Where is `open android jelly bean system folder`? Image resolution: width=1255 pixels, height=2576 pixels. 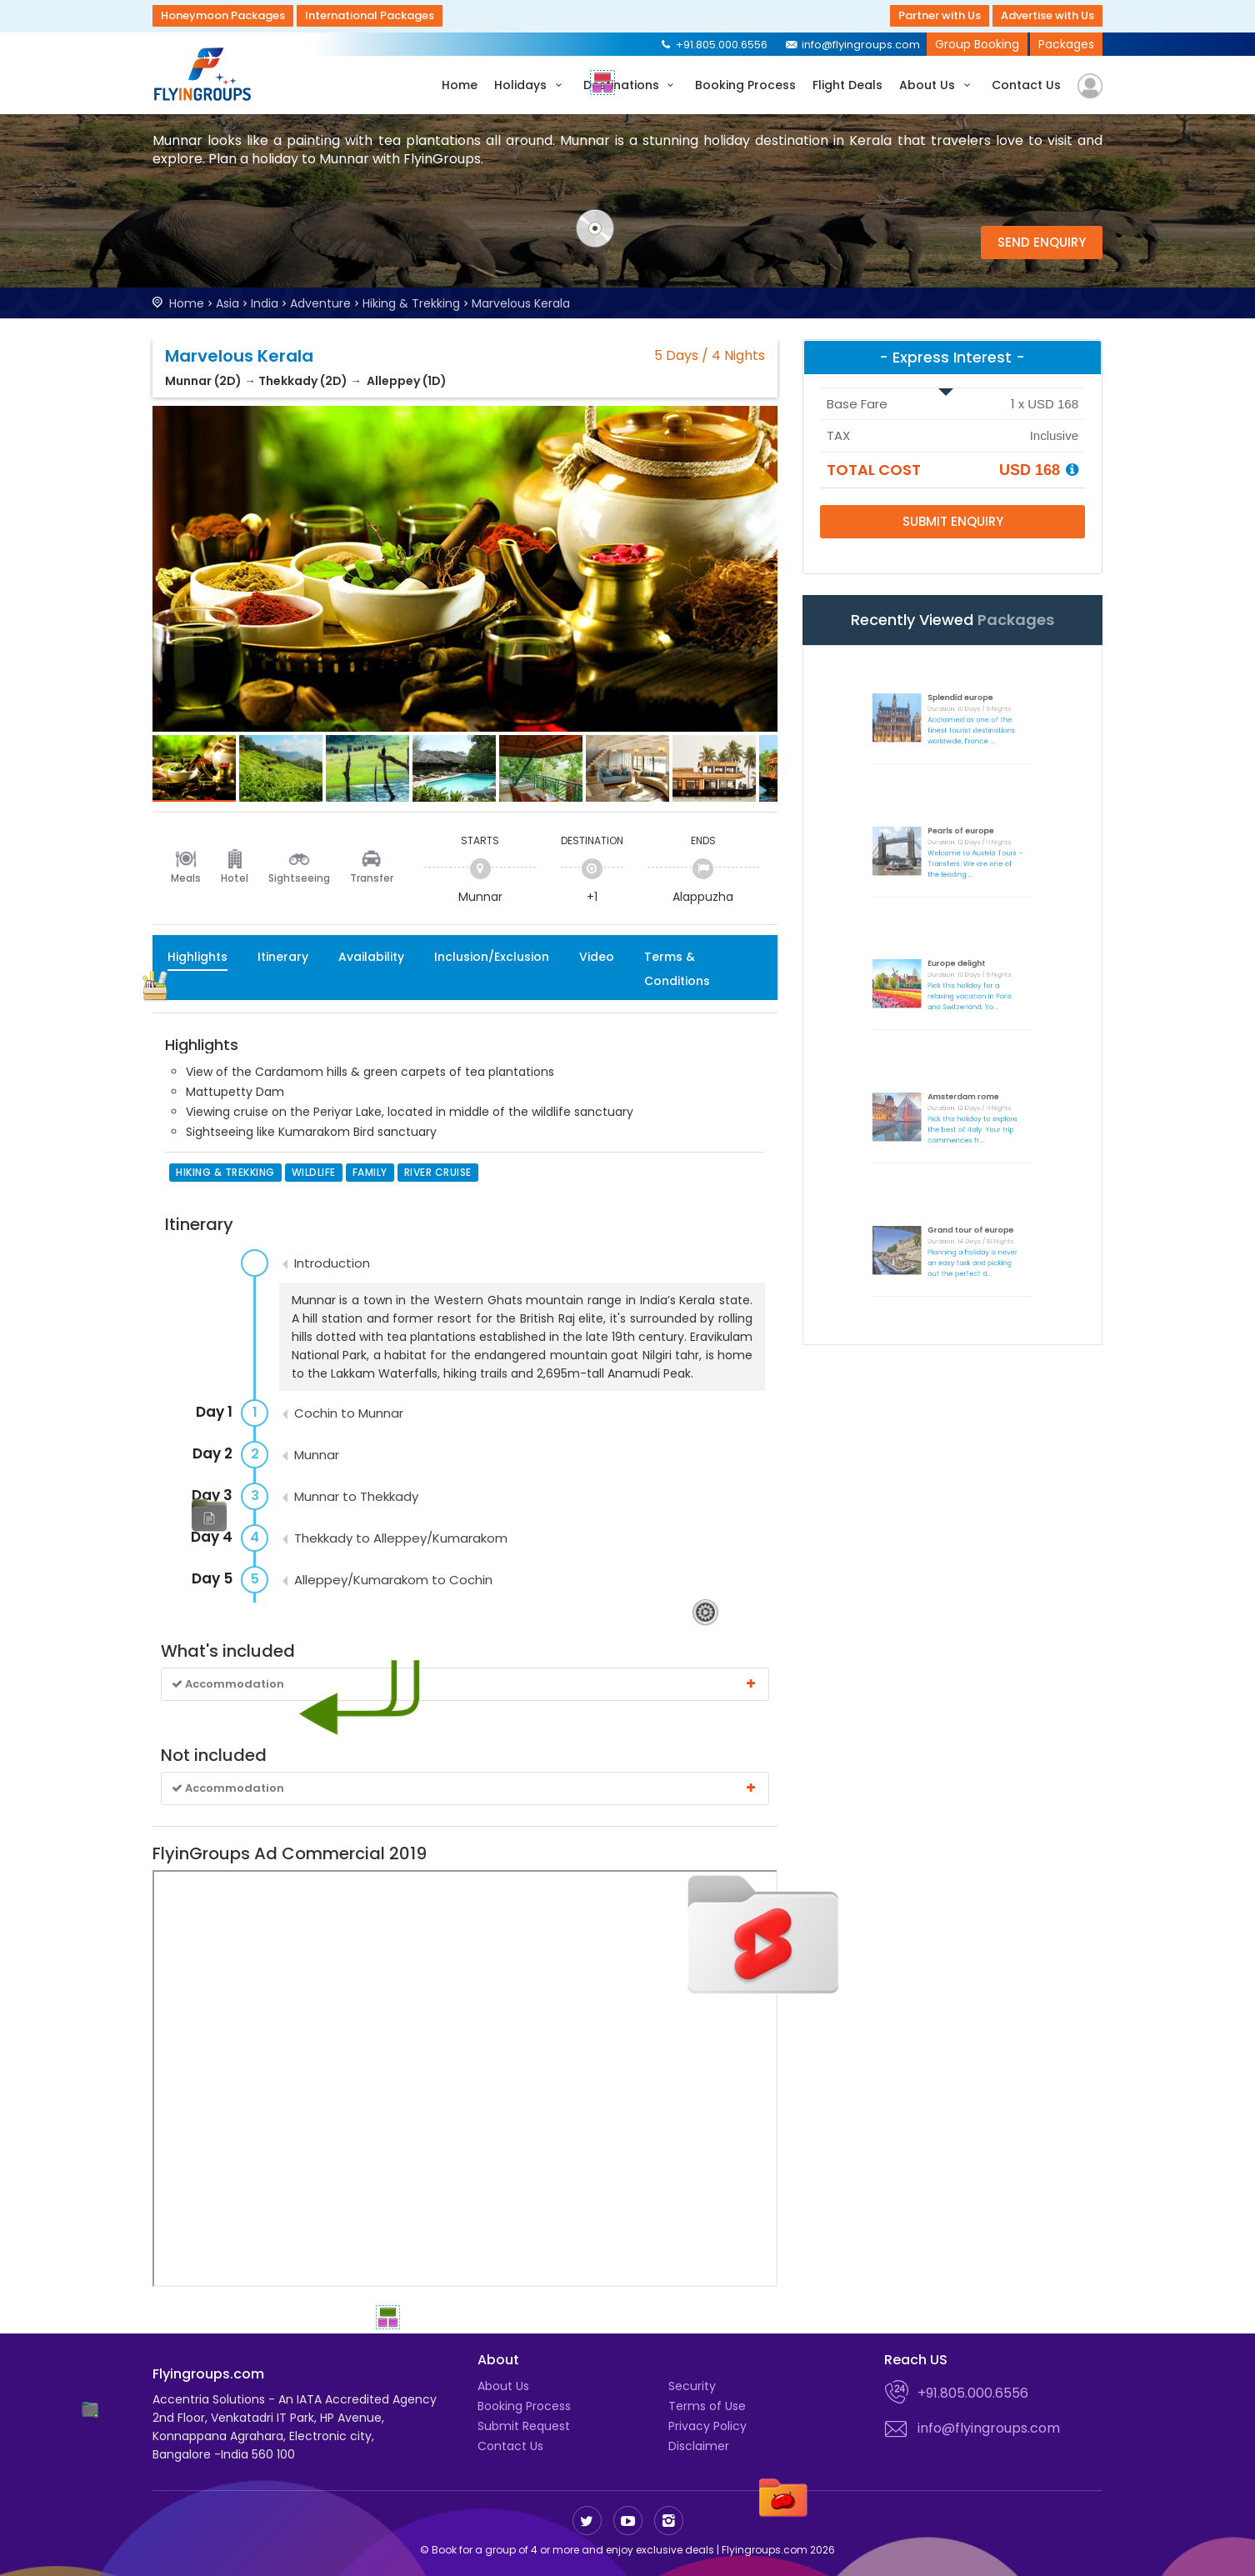 open android jelly bean system folder is located at coordinates (782, 2498).